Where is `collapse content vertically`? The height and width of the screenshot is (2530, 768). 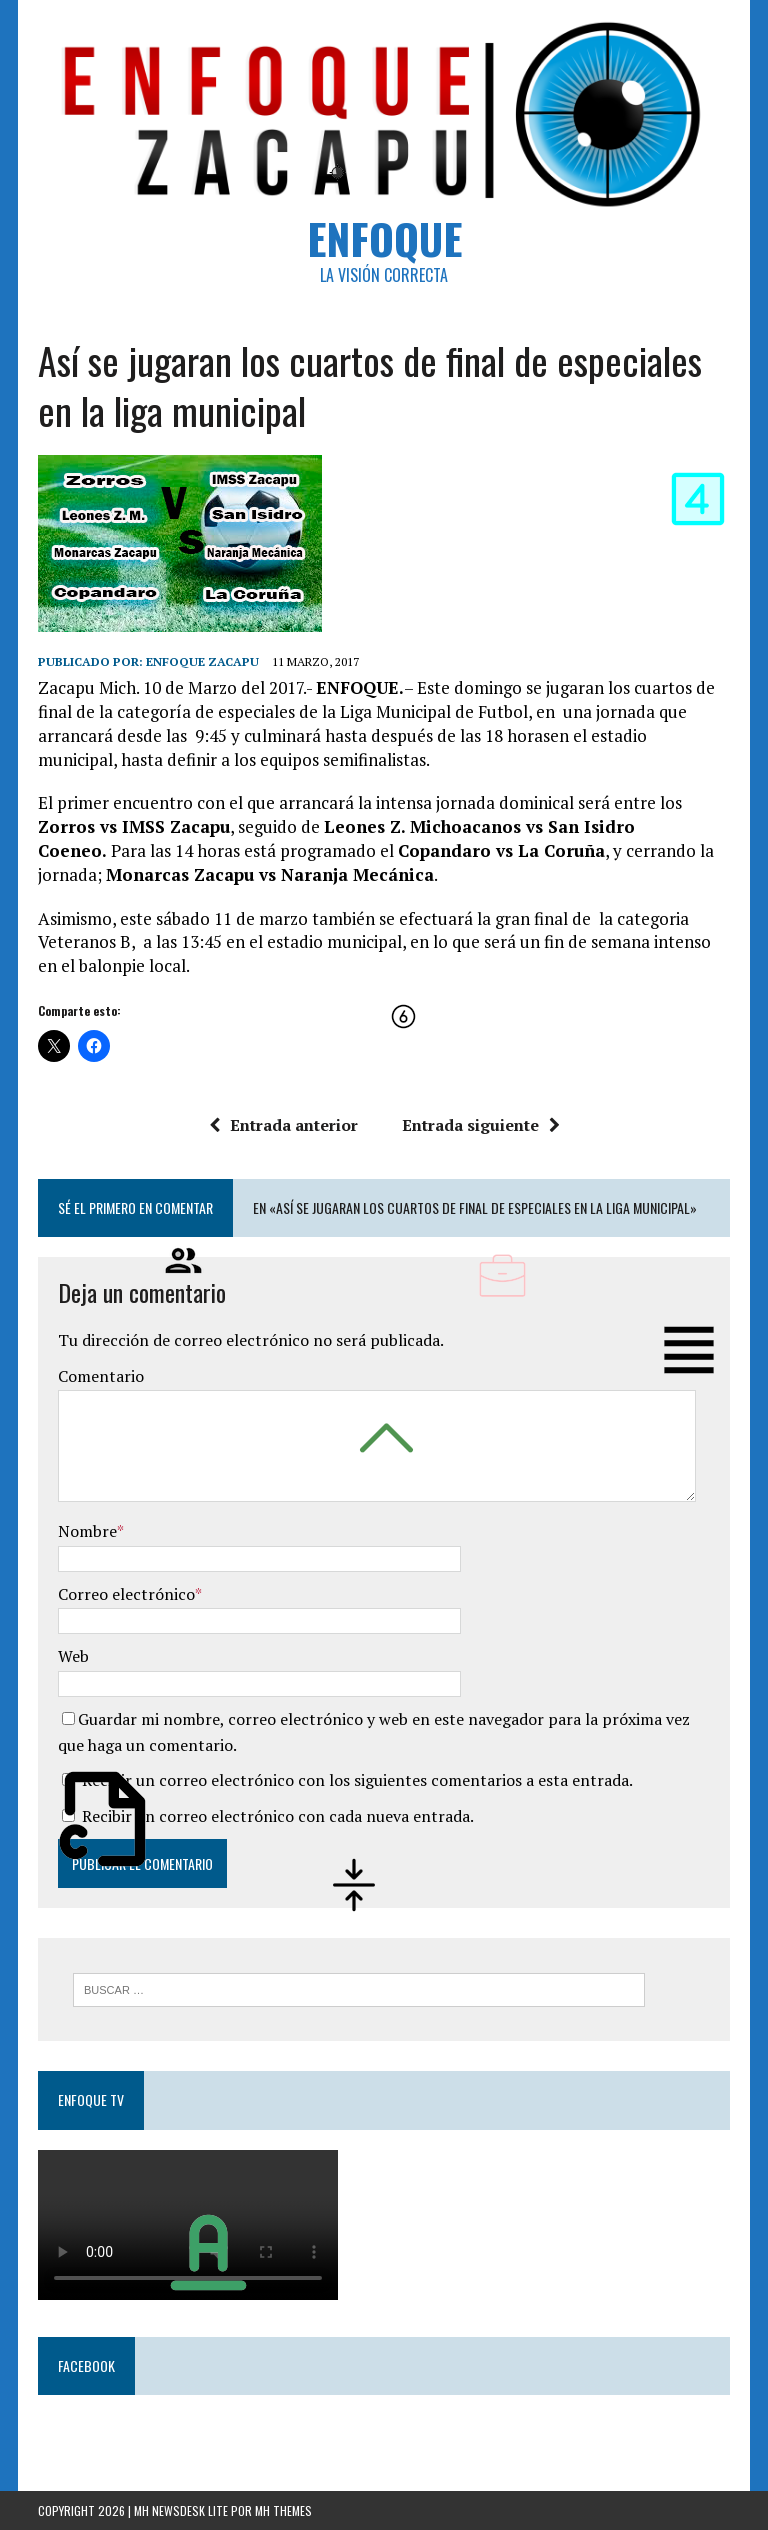 collapse content vertically is located at coordinates (354, 1885).